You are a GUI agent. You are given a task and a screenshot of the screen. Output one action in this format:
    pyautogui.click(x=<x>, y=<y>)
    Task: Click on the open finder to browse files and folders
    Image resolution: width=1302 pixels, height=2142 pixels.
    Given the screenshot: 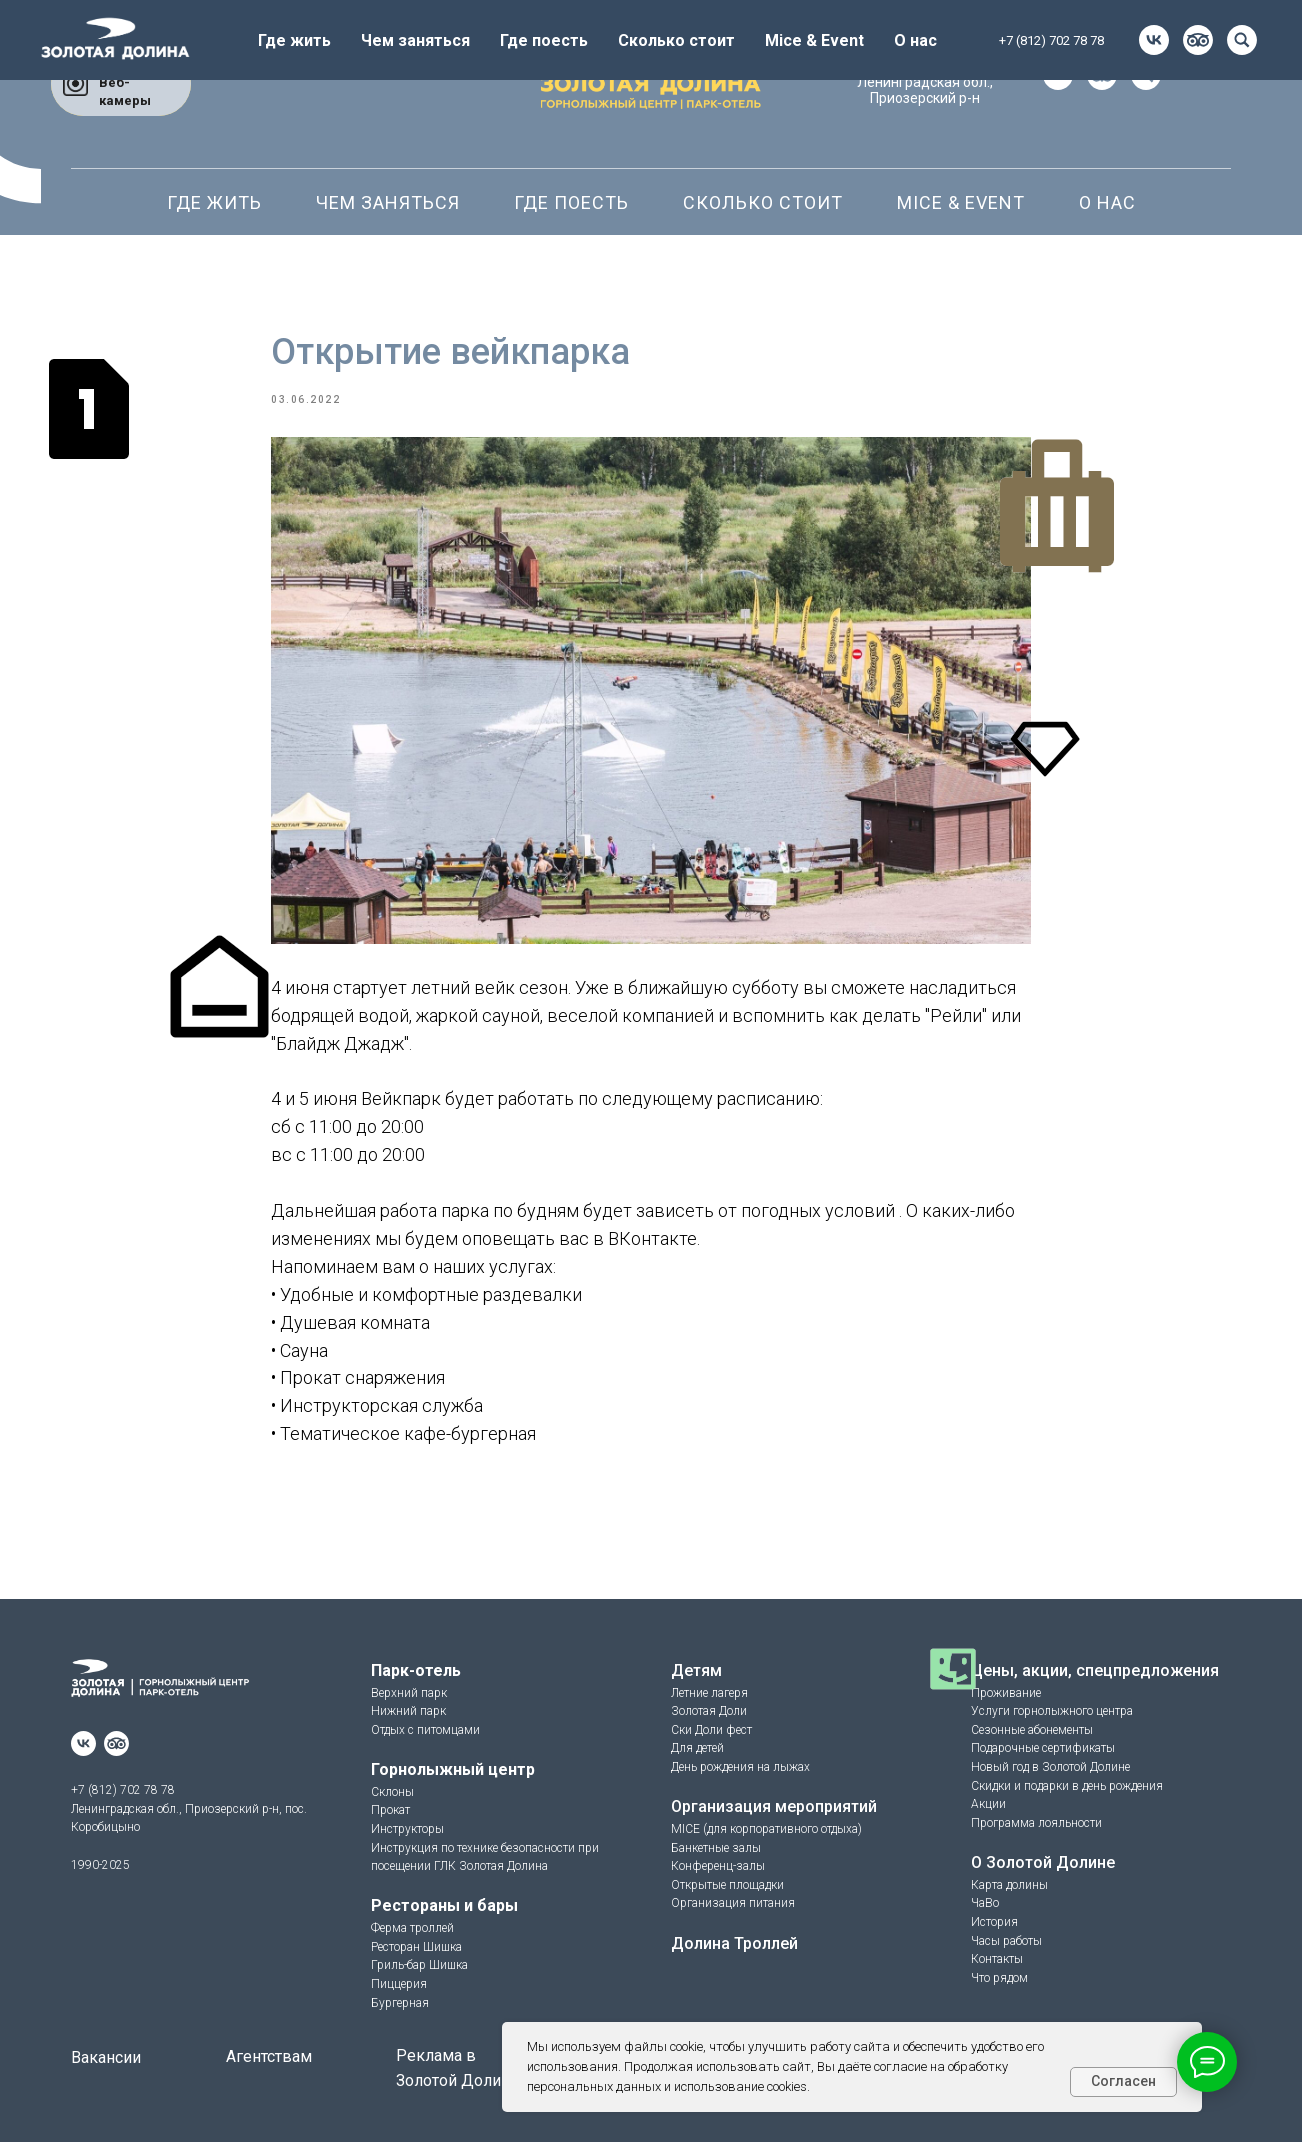 What is the action you would take?
    pyautogui.click(x=953, y=1669)
    